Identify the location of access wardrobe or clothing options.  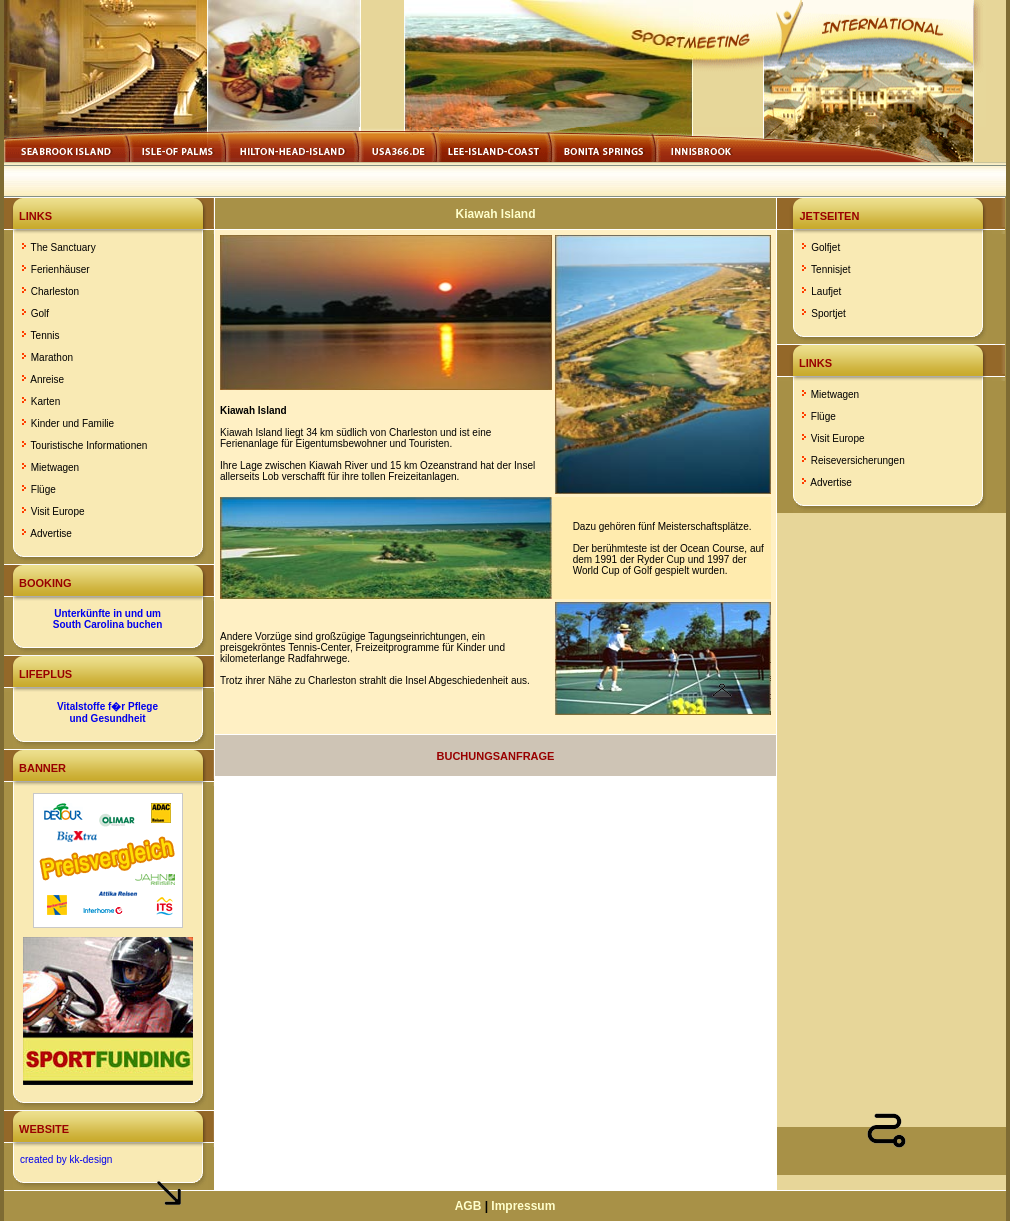
(722, 691).